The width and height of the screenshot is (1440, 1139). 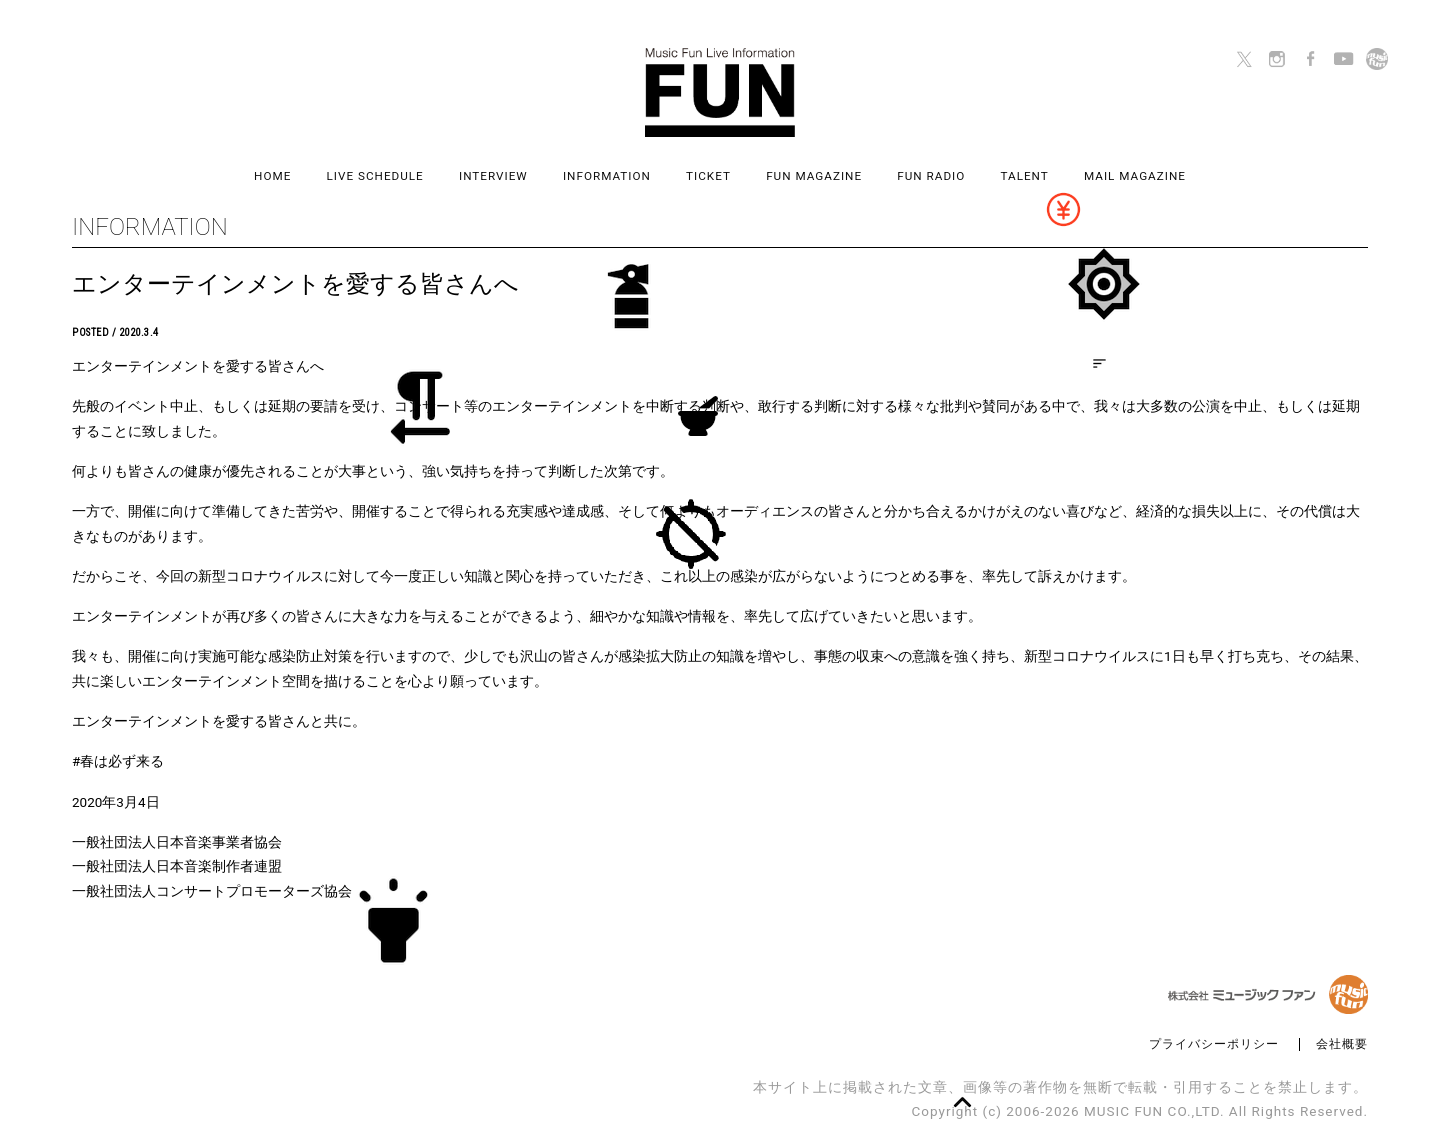 I want to click on highlight selected text, so click(x=393, y=920).